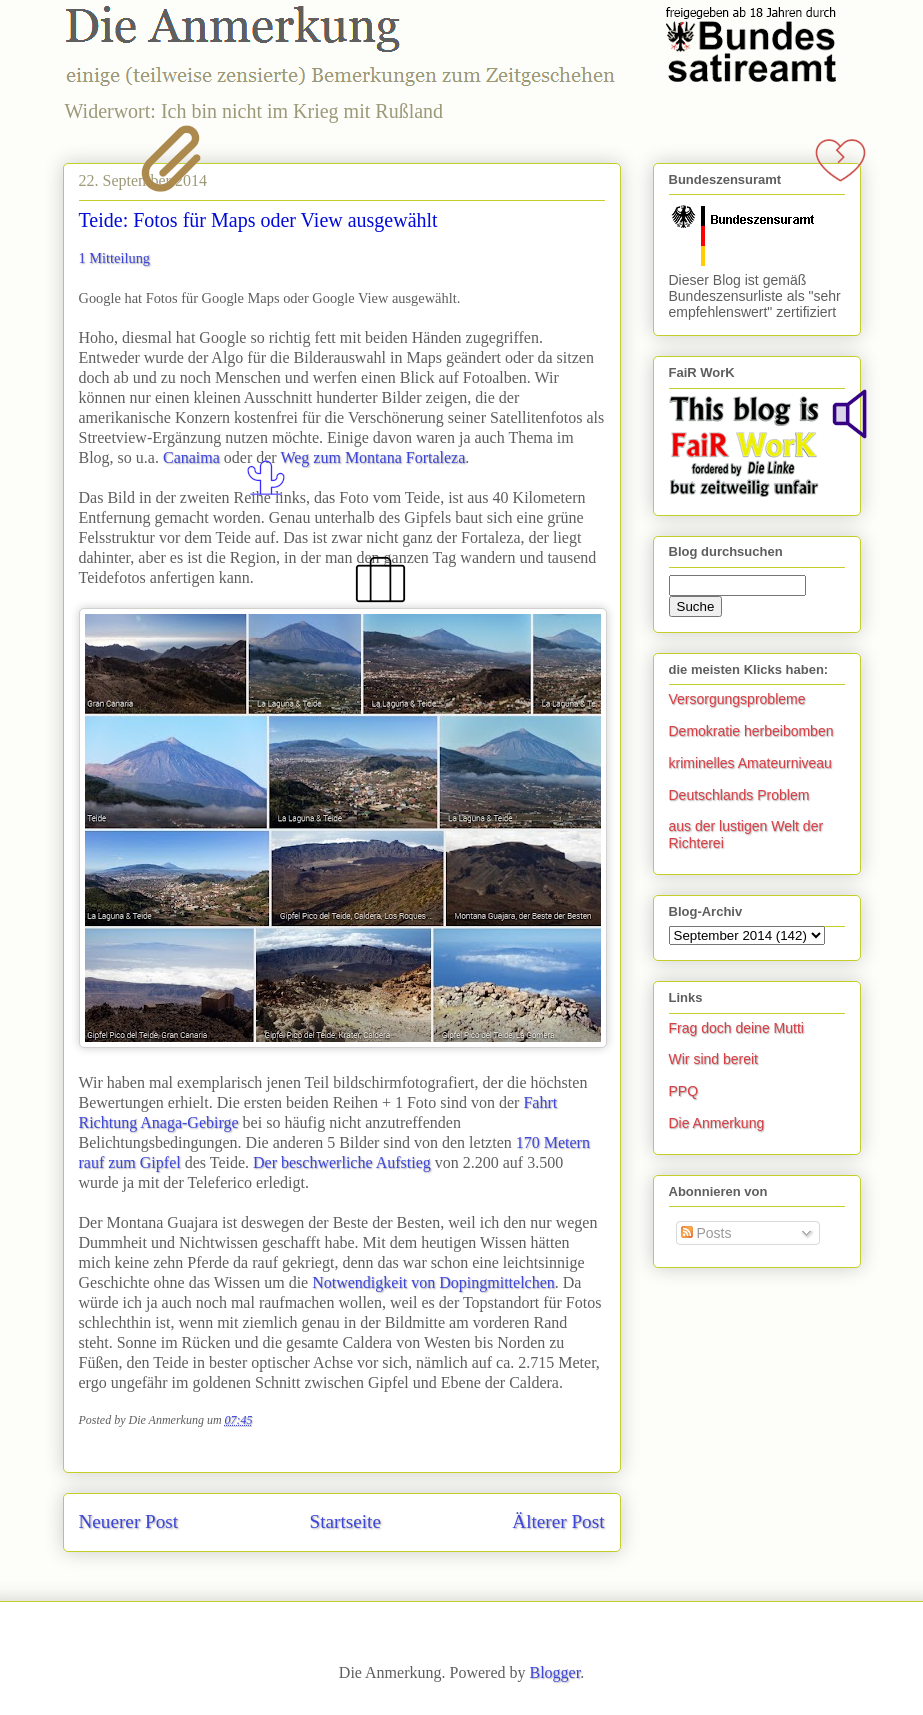  What do you see at coordinates (380, 581) in the screenshot?
I see `access travel or trip planning features` at bounding box center [380, 581].